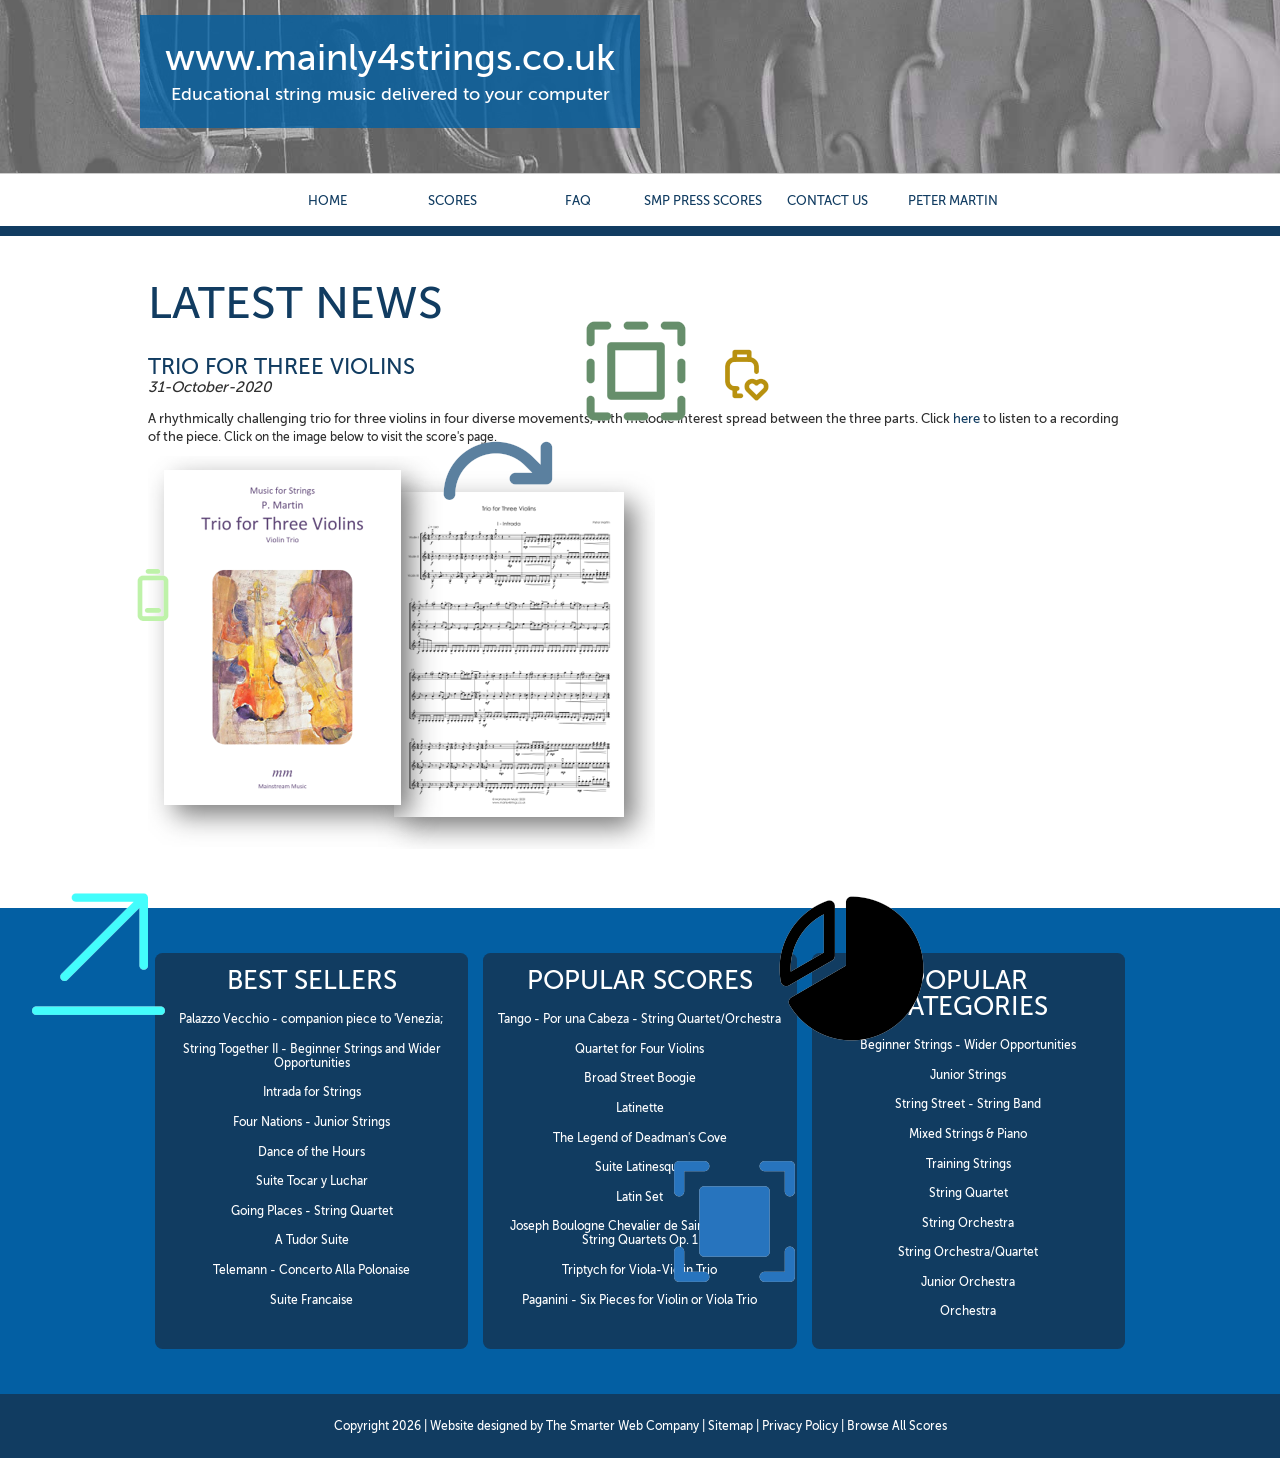 The image size is (1280, 1458). What do you see at coordinates (742, 374) in the screenshot?
I see `view heart rate data on smartwatch` at bounding box center [742, 374].